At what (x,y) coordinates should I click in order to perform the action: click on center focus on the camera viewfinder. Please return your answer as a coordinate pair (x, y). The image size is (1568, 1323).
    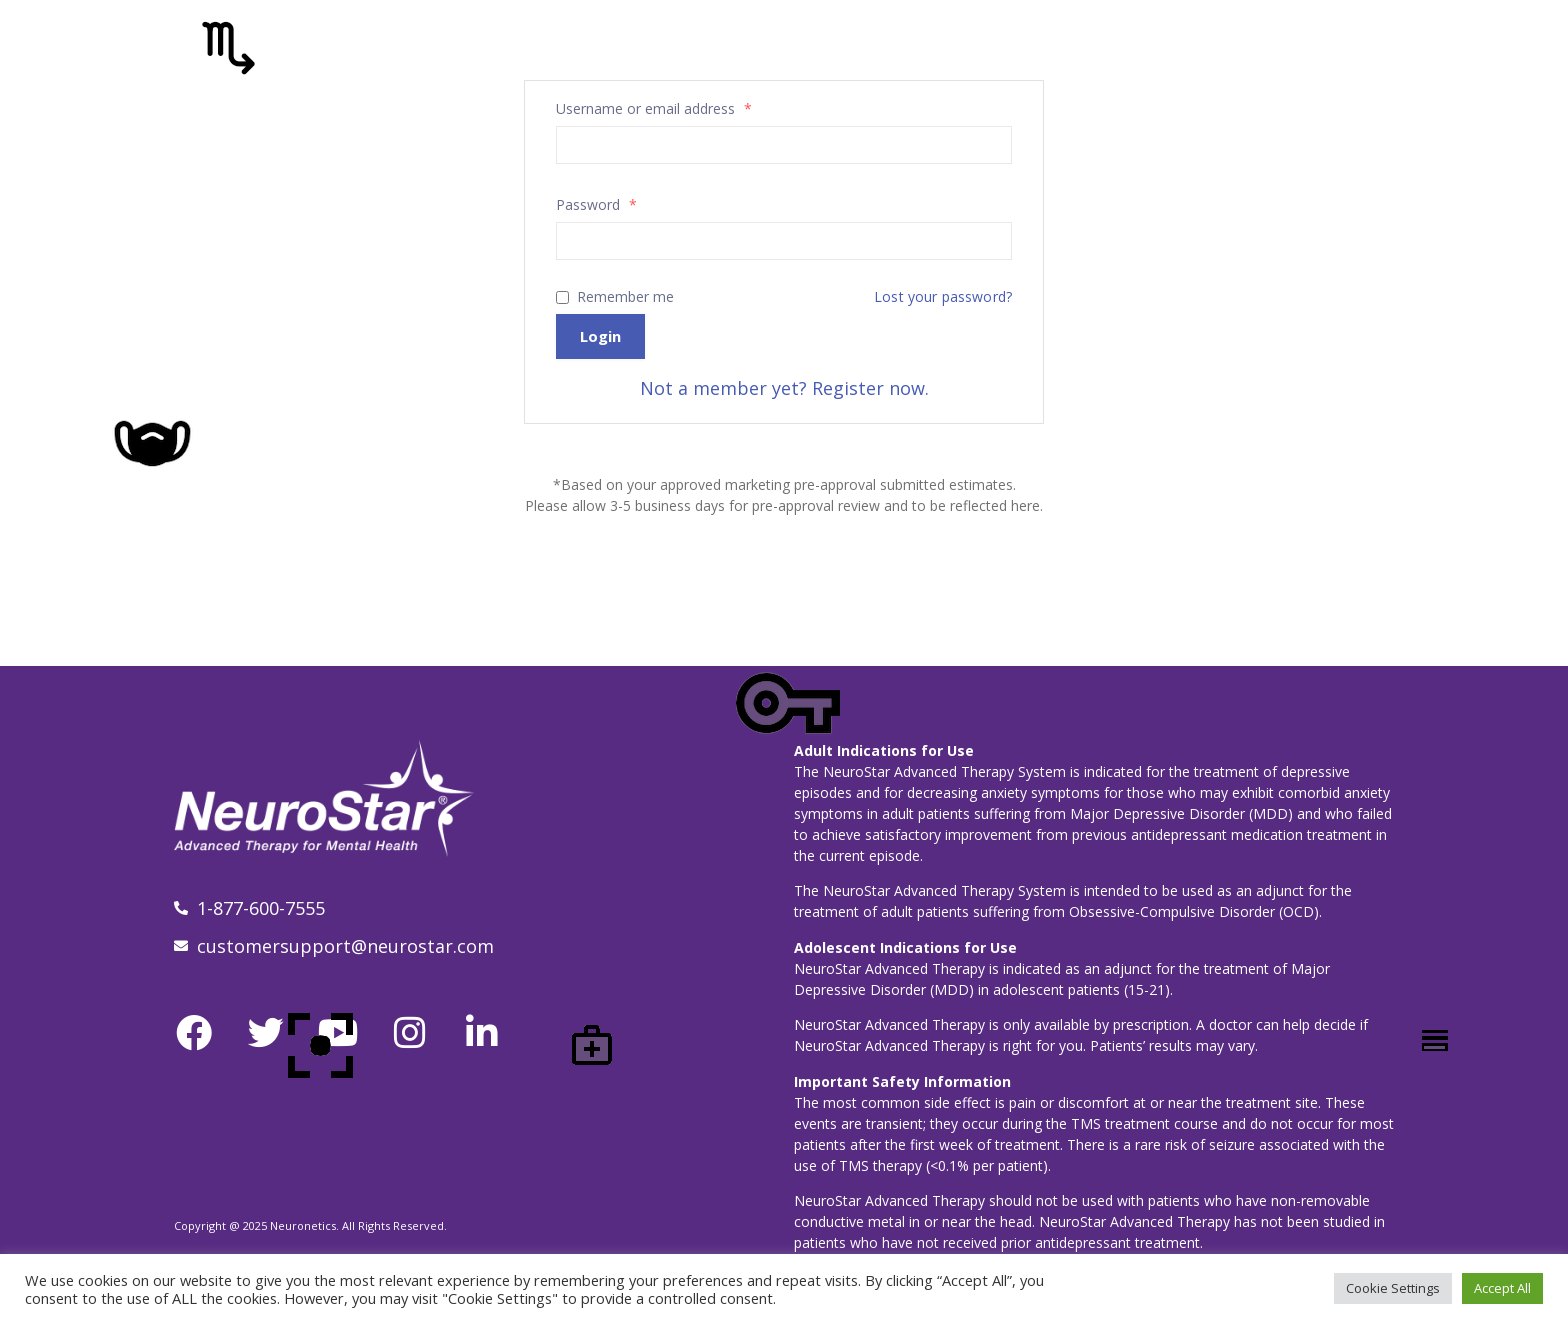
    Looking at the image, I should click on (320, 1045).